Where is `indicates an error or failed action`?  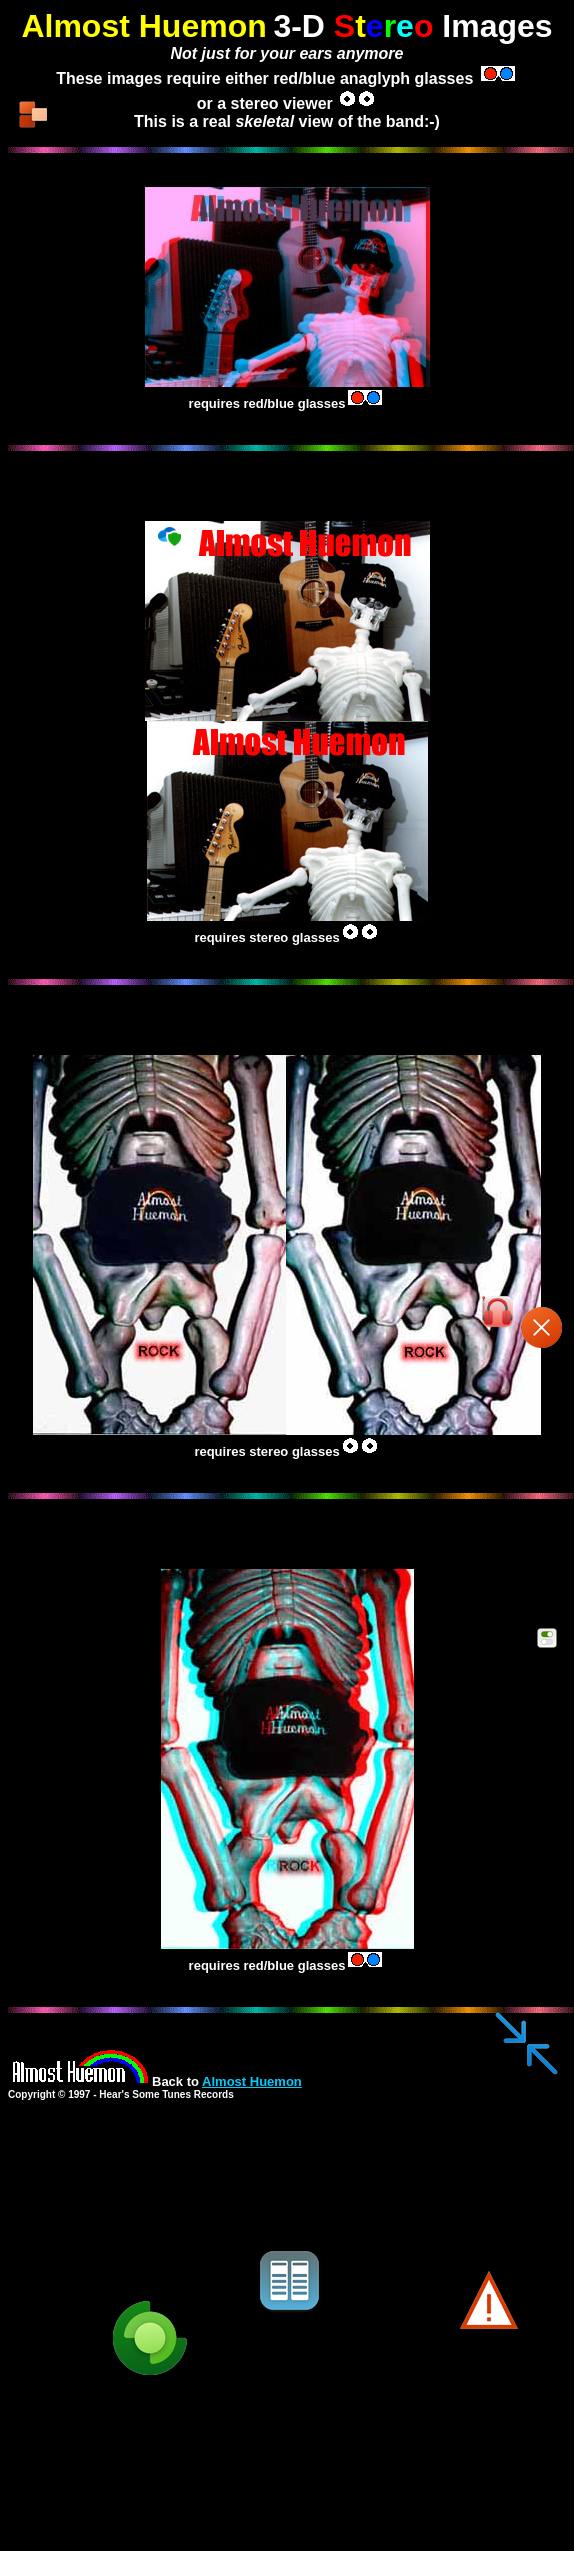
indicates an error or failed action is located at coordinates (541, 1327).